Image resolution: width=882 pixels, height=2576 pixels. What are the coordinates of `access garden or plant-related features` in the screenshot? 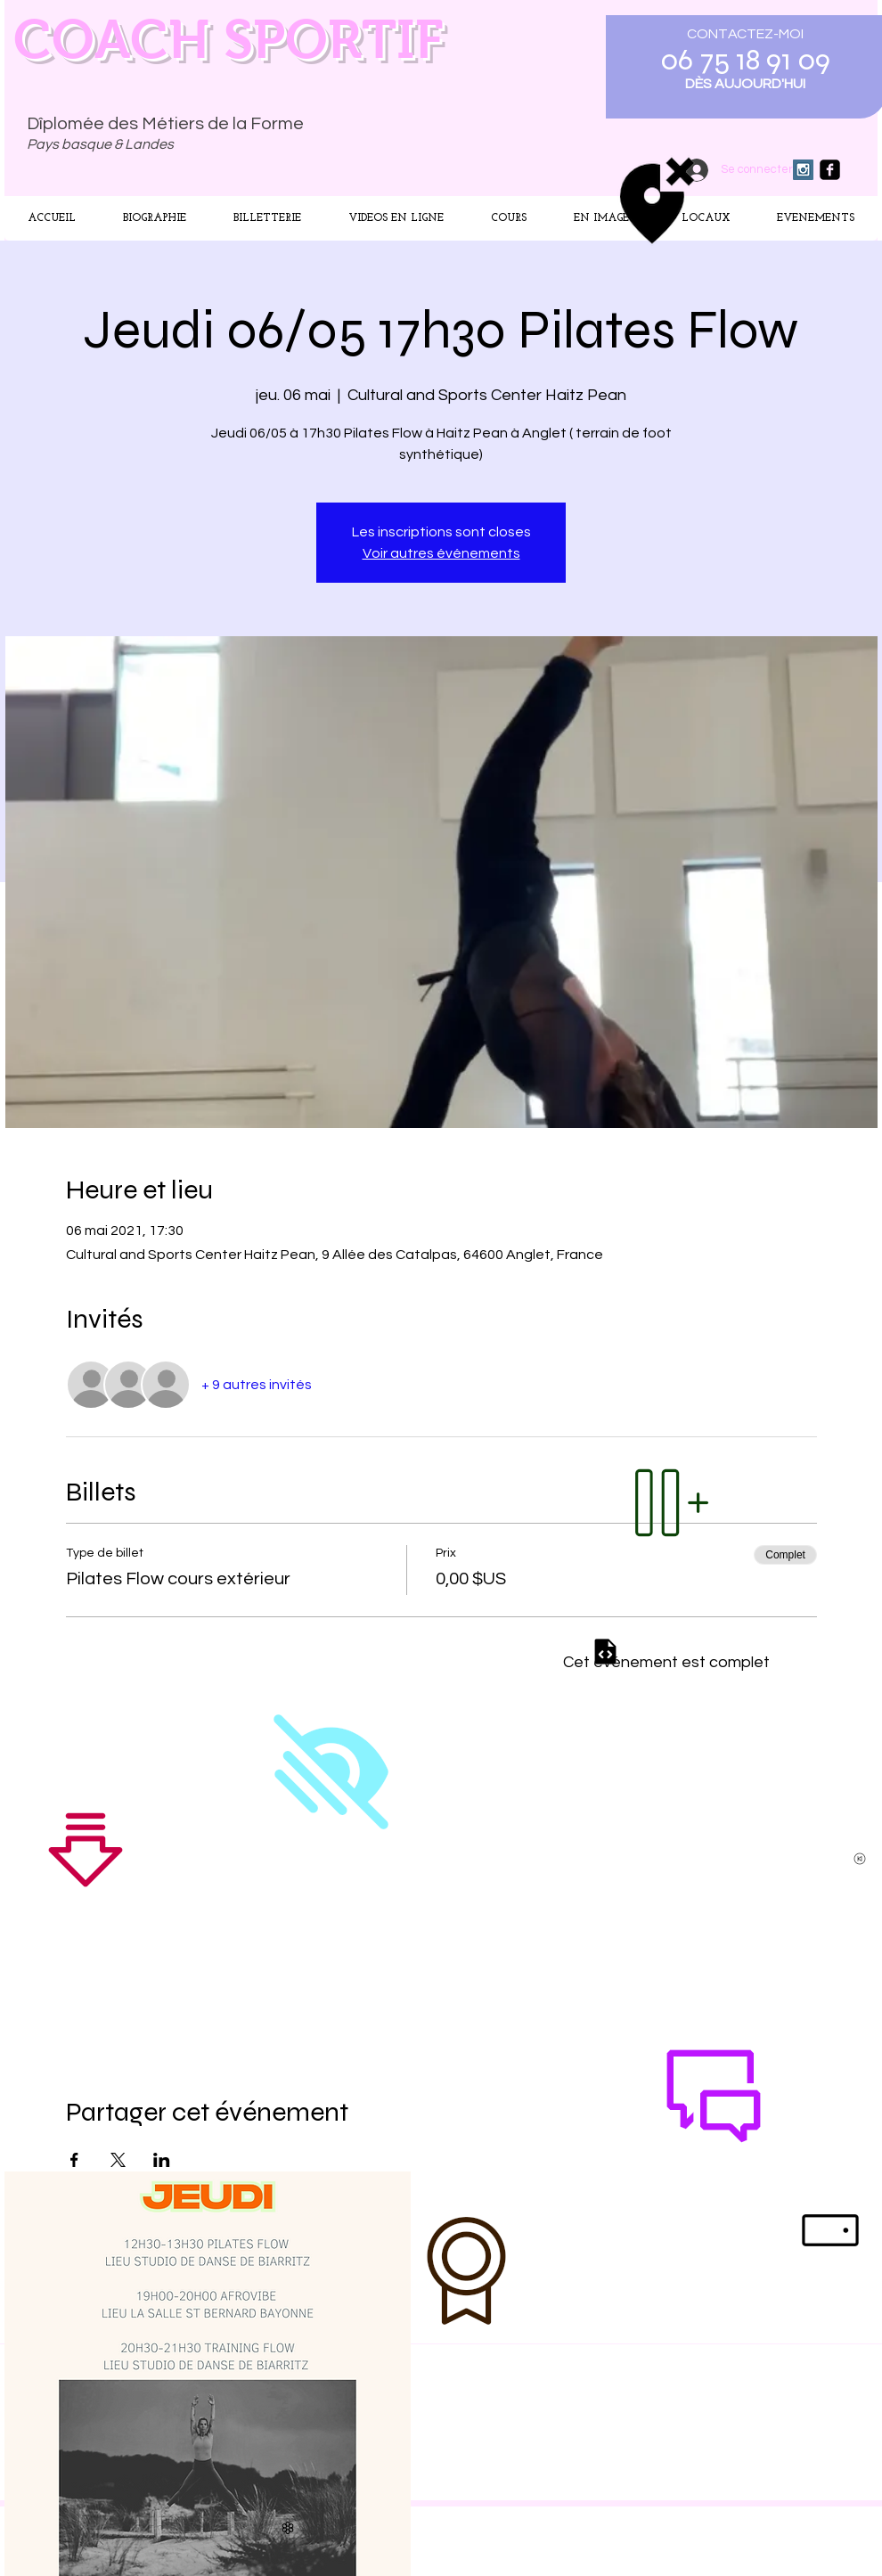 It's located at (288, 2528).